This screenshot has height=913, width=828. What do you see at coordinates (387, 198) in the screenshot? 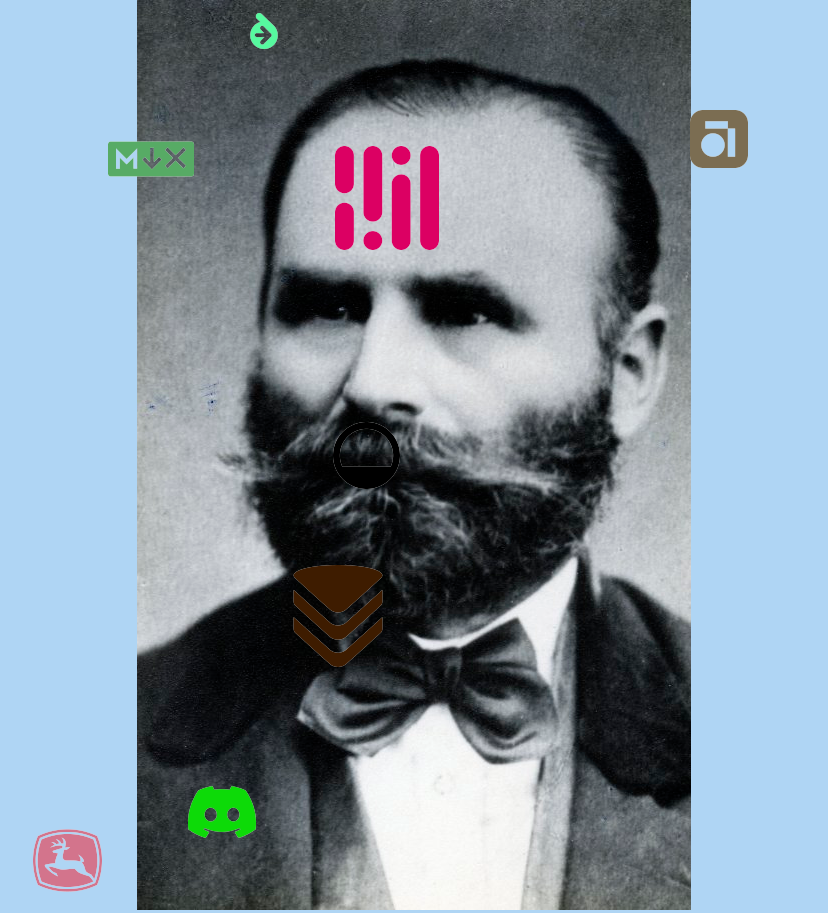
I see `mediapipe framework or SDK integration` at bounding box center [387, 198].